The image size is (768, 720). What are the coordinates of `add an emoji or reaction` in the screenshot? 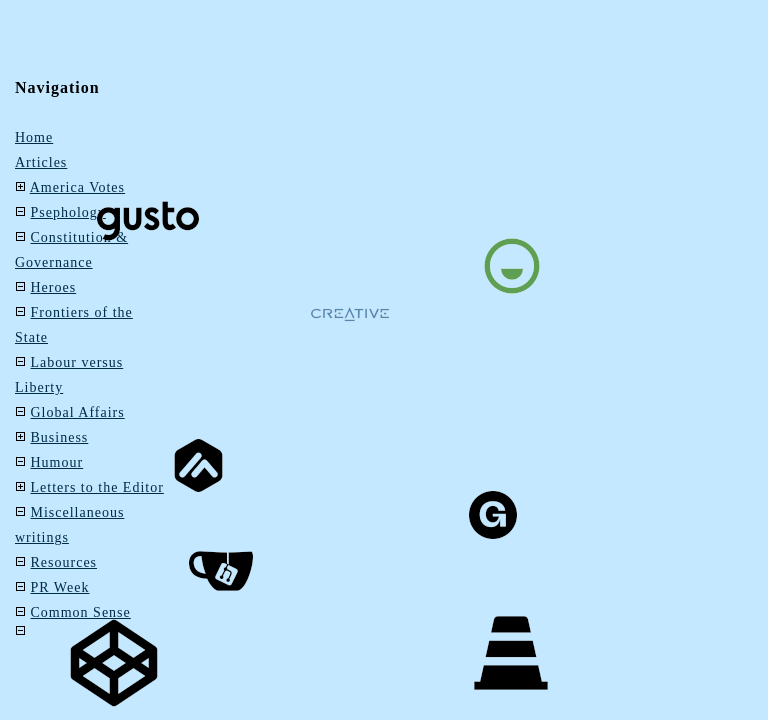 It's located at (512, 266).